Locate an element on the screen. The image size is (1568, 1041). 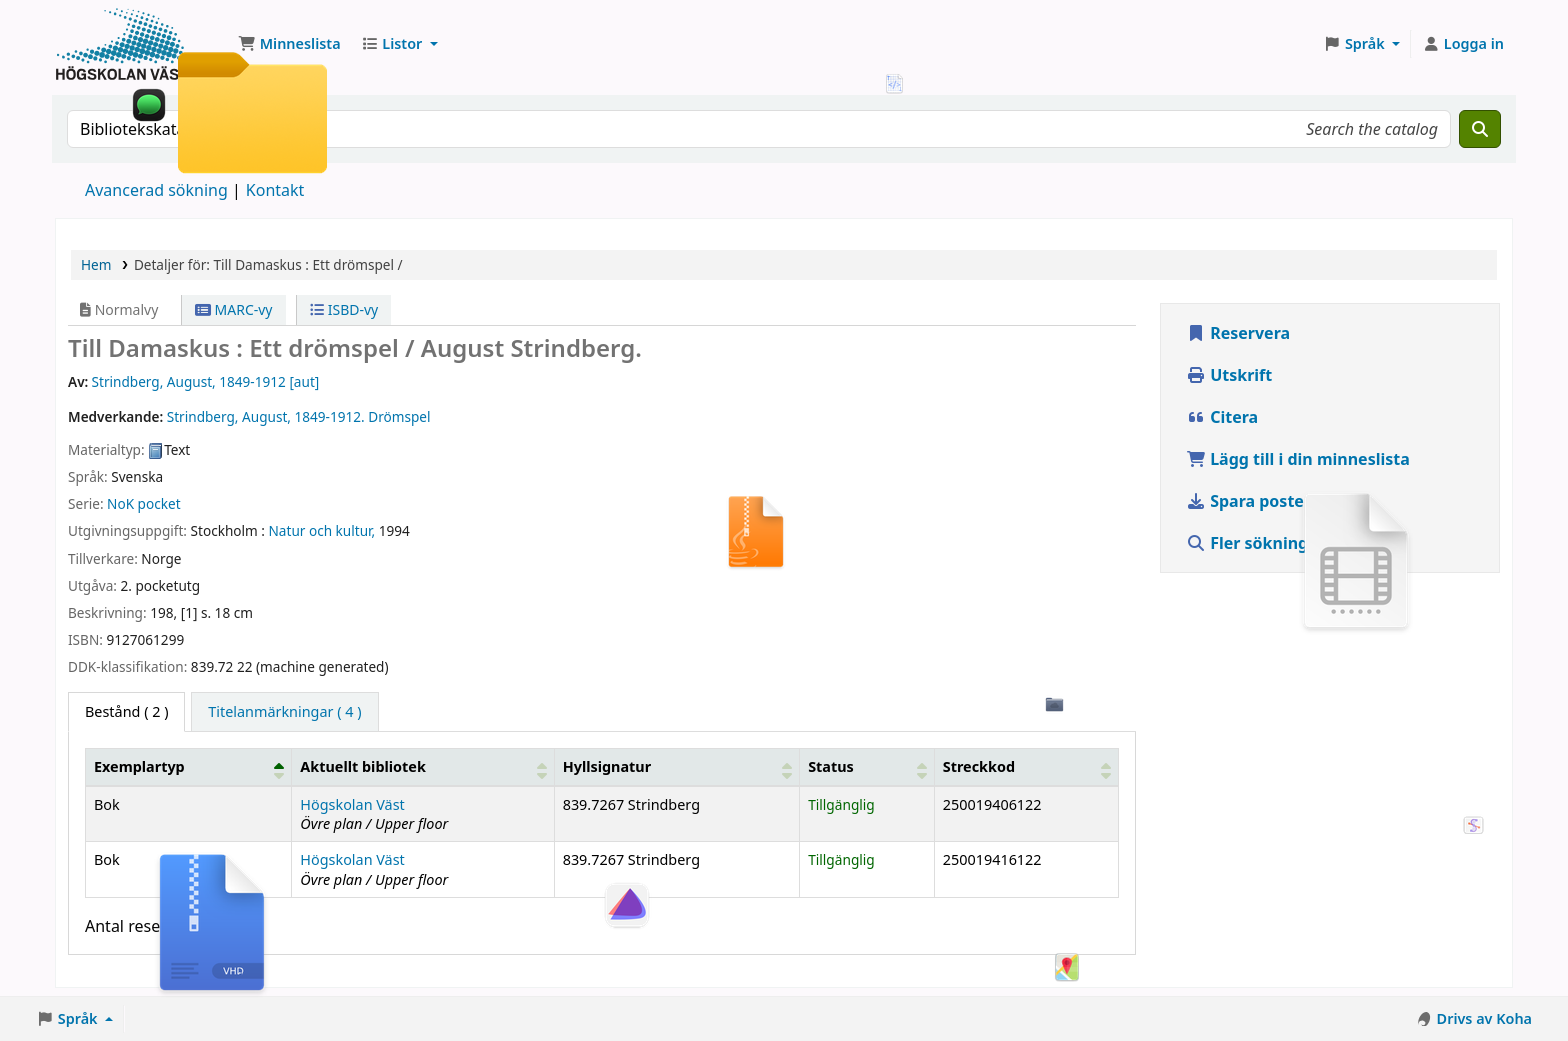
access cloud-synced files and folders is located at coordinates (1054, 704).